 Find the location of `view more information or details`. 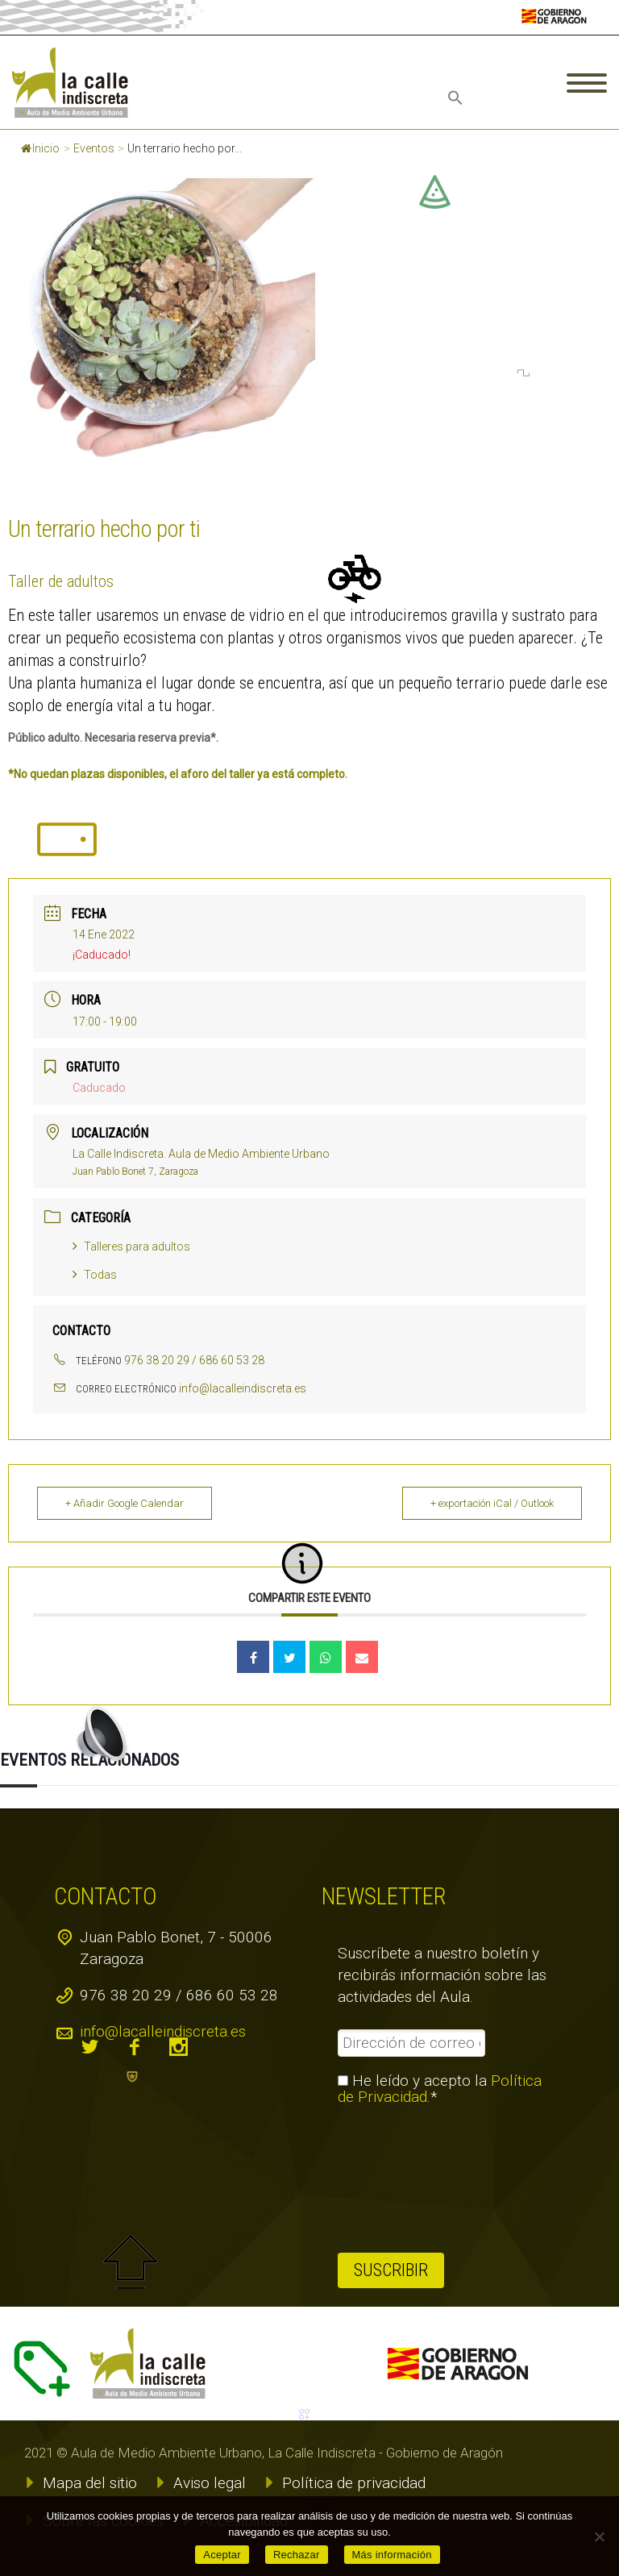

view more information or details is located at coordinates (302, 1563).